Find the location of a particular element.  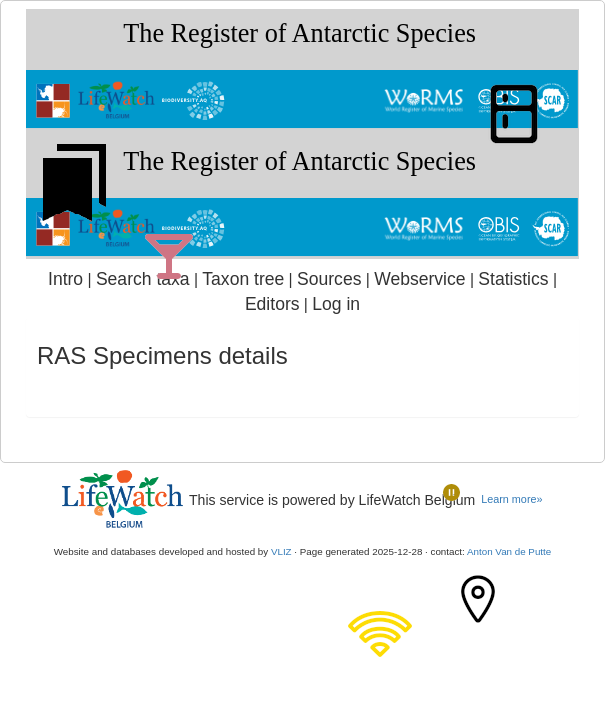

view current location on map is located at coordinates (478, 599).